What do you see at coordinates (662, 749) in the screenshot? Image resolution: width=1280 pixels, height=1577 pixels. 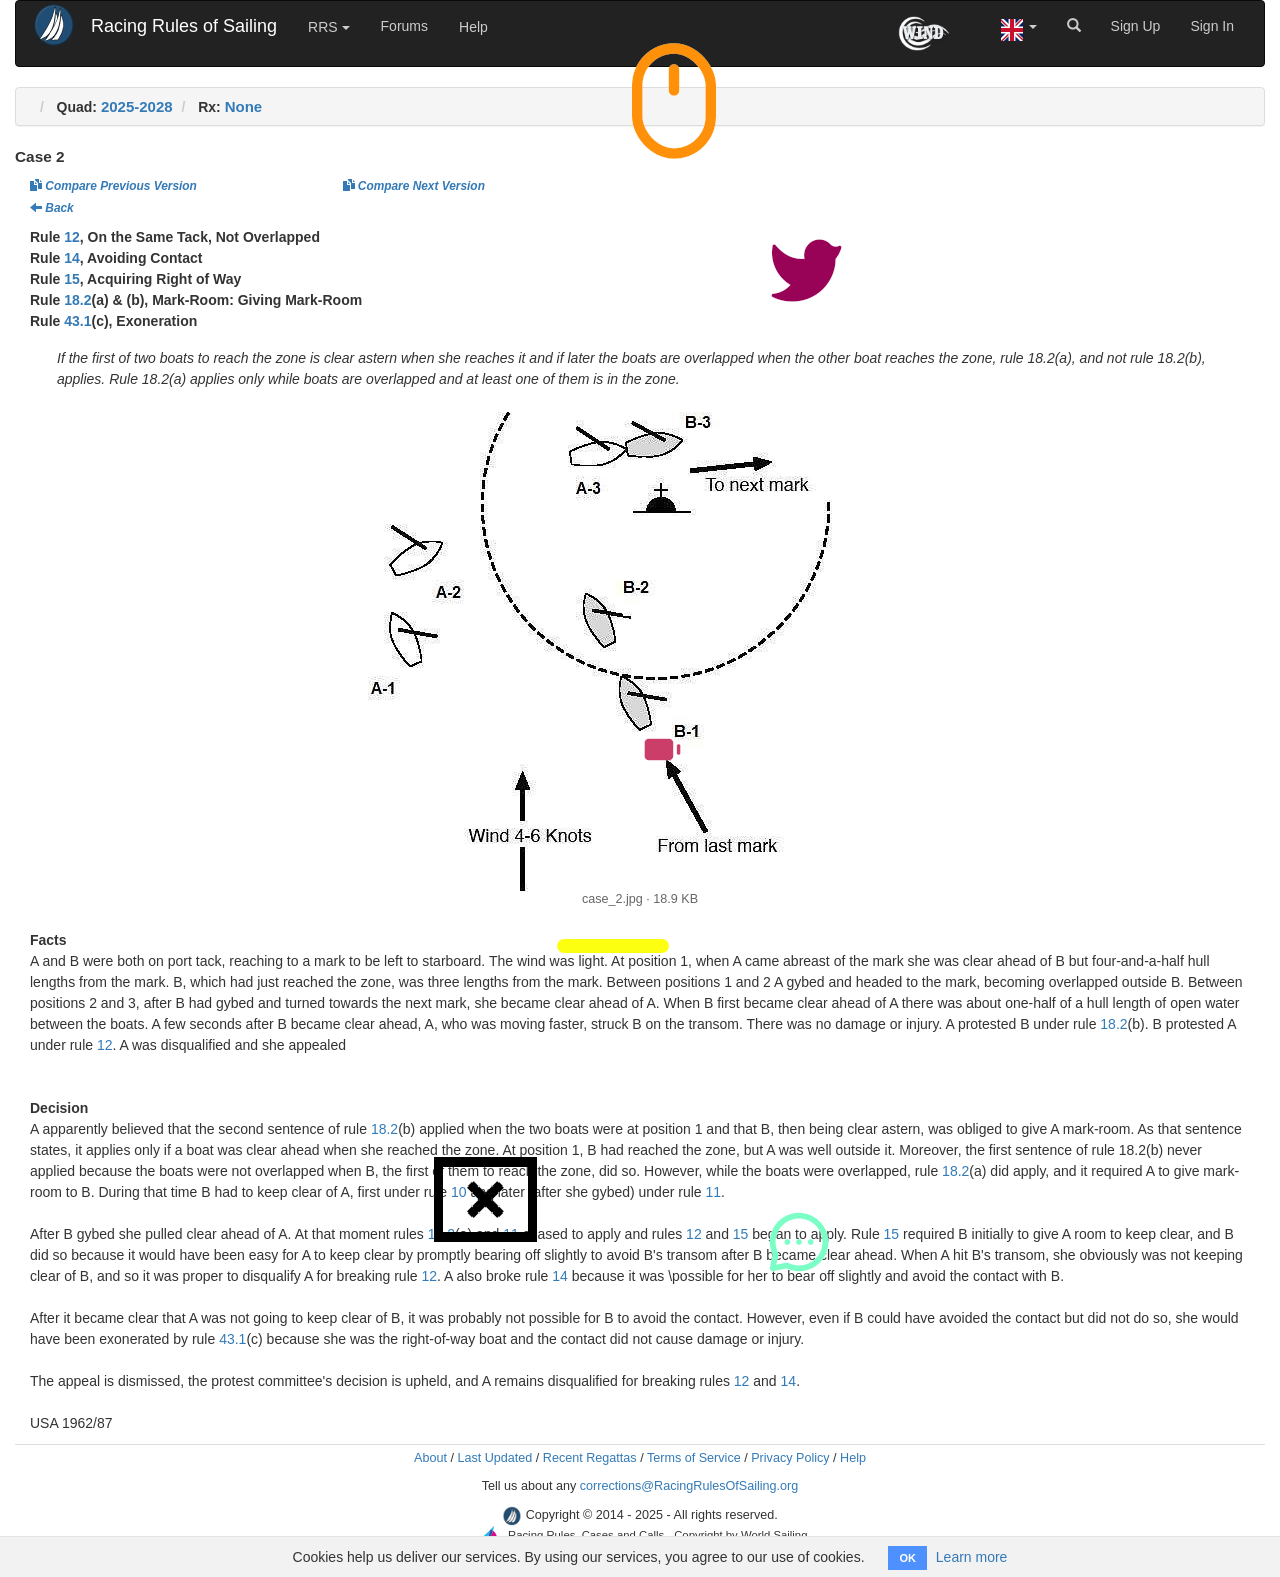 I see `shows current battery level` at bounding box center [662, 749].